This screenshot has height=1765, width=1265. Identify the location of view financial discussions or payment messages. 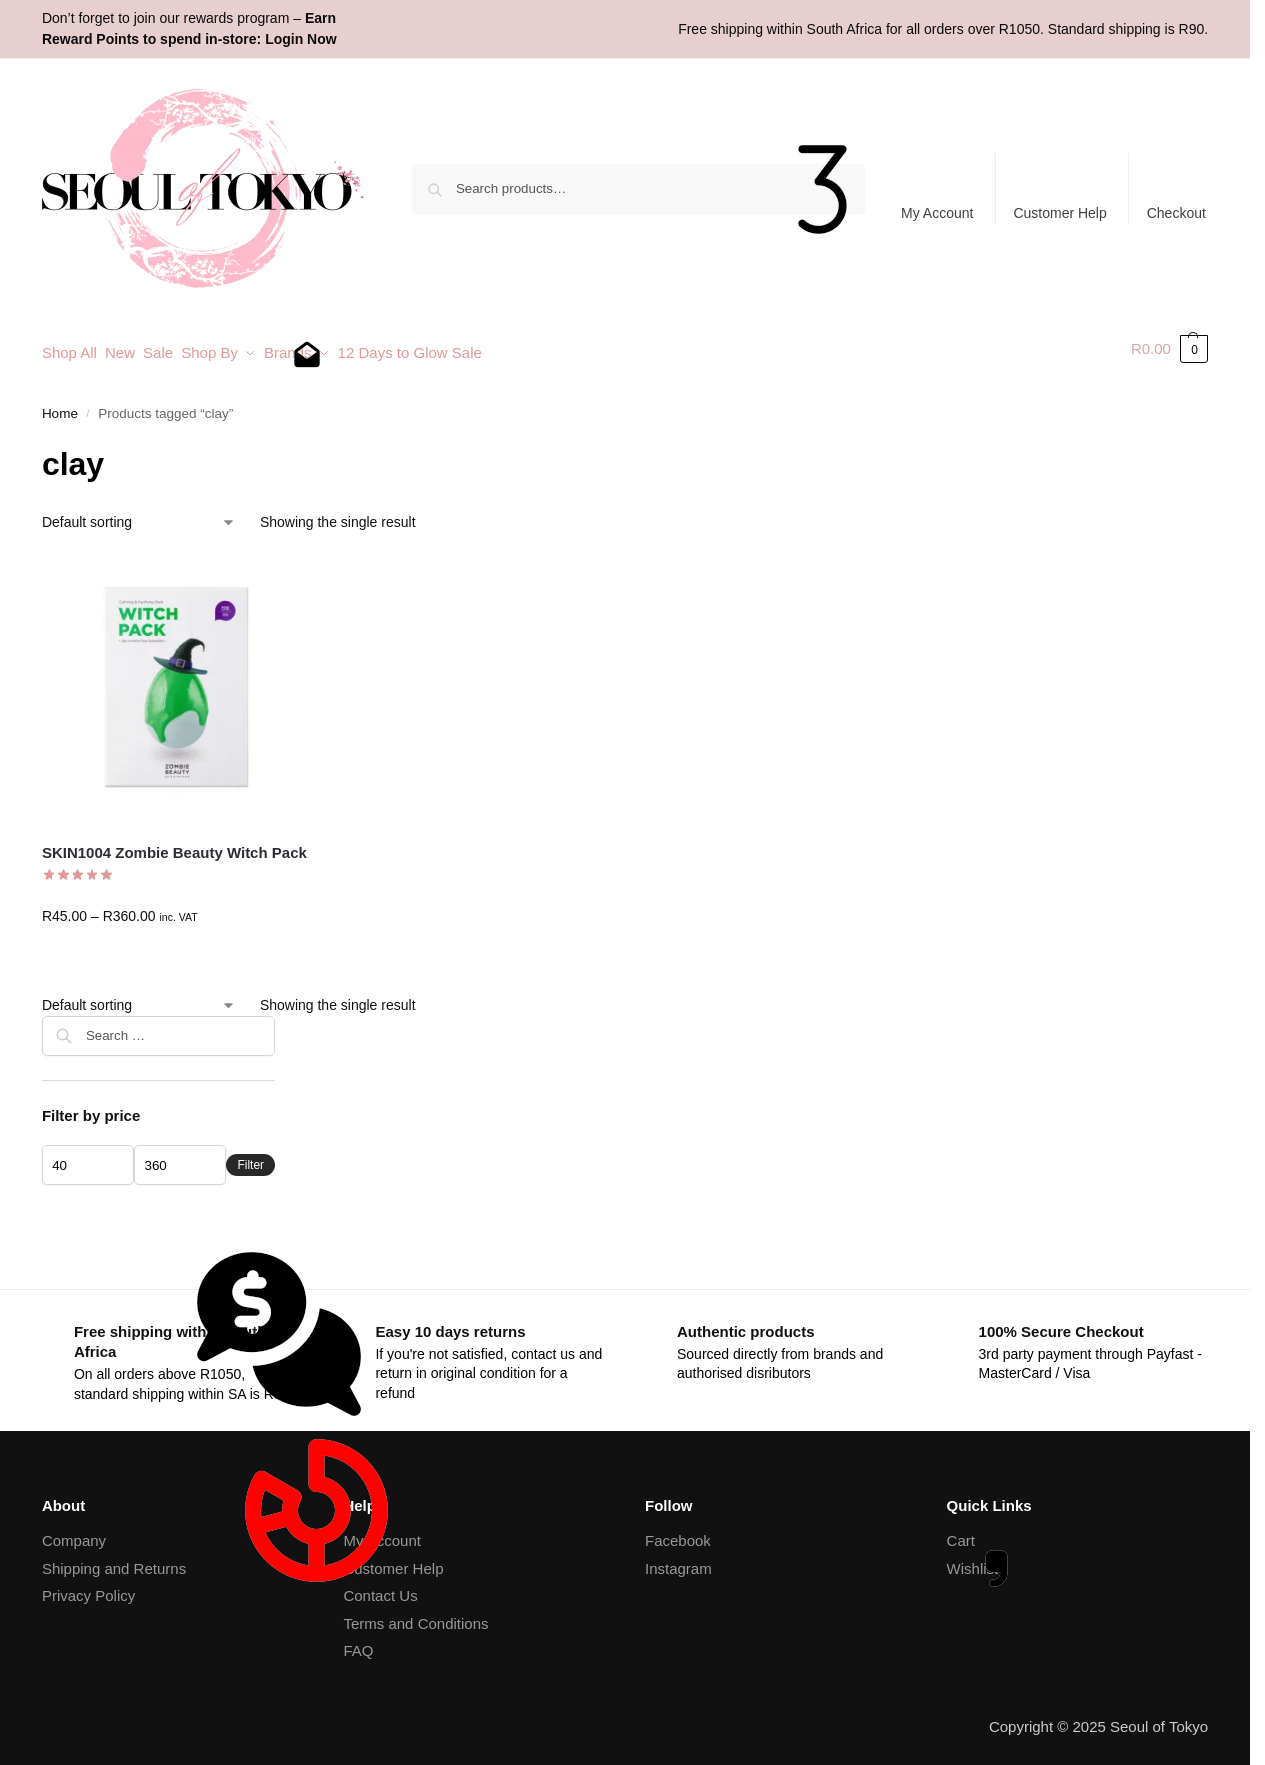
(279, 1334).